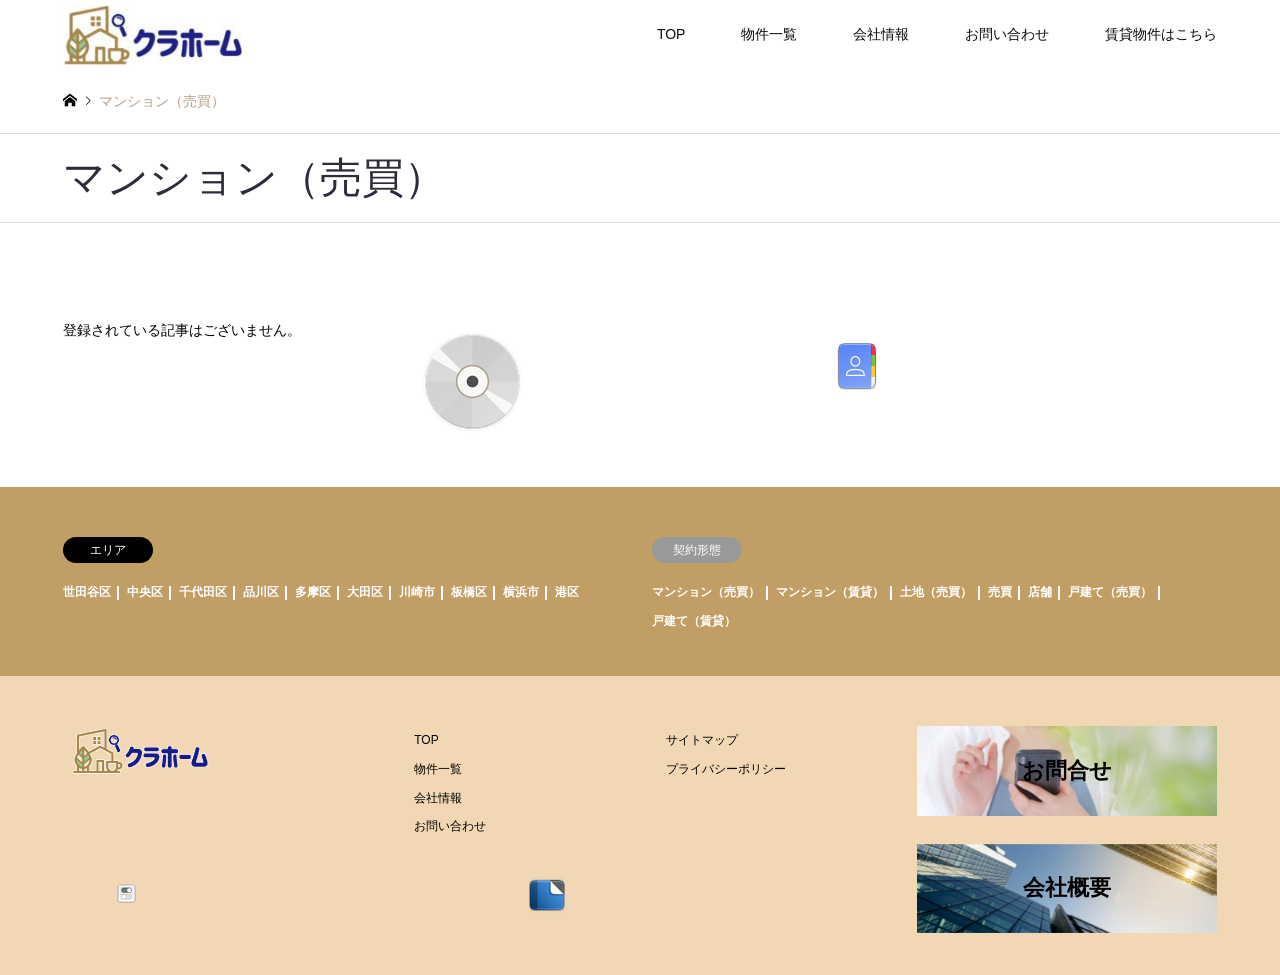  Describe the element at coordinates (126, 893) in the screenshot. I see `open system tweaks or customization settings` at that location.